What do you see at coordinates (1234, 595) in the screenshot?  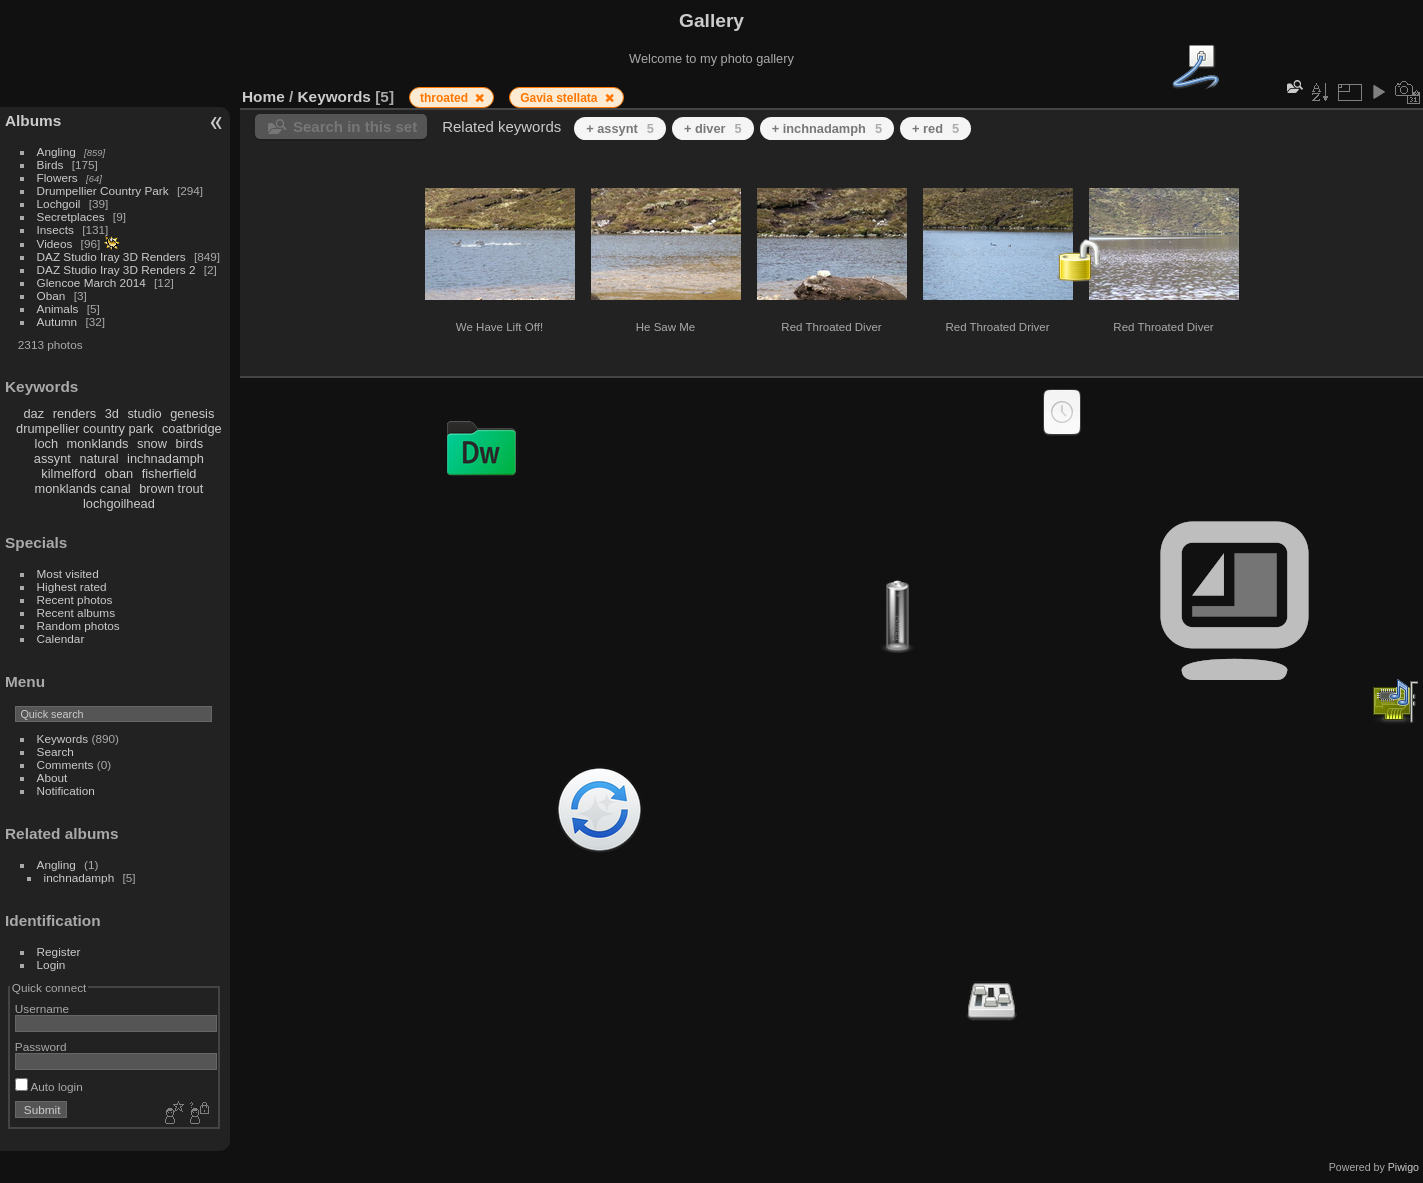 I see `change your desktop wallpaper` at bounding box center [1234, 595].